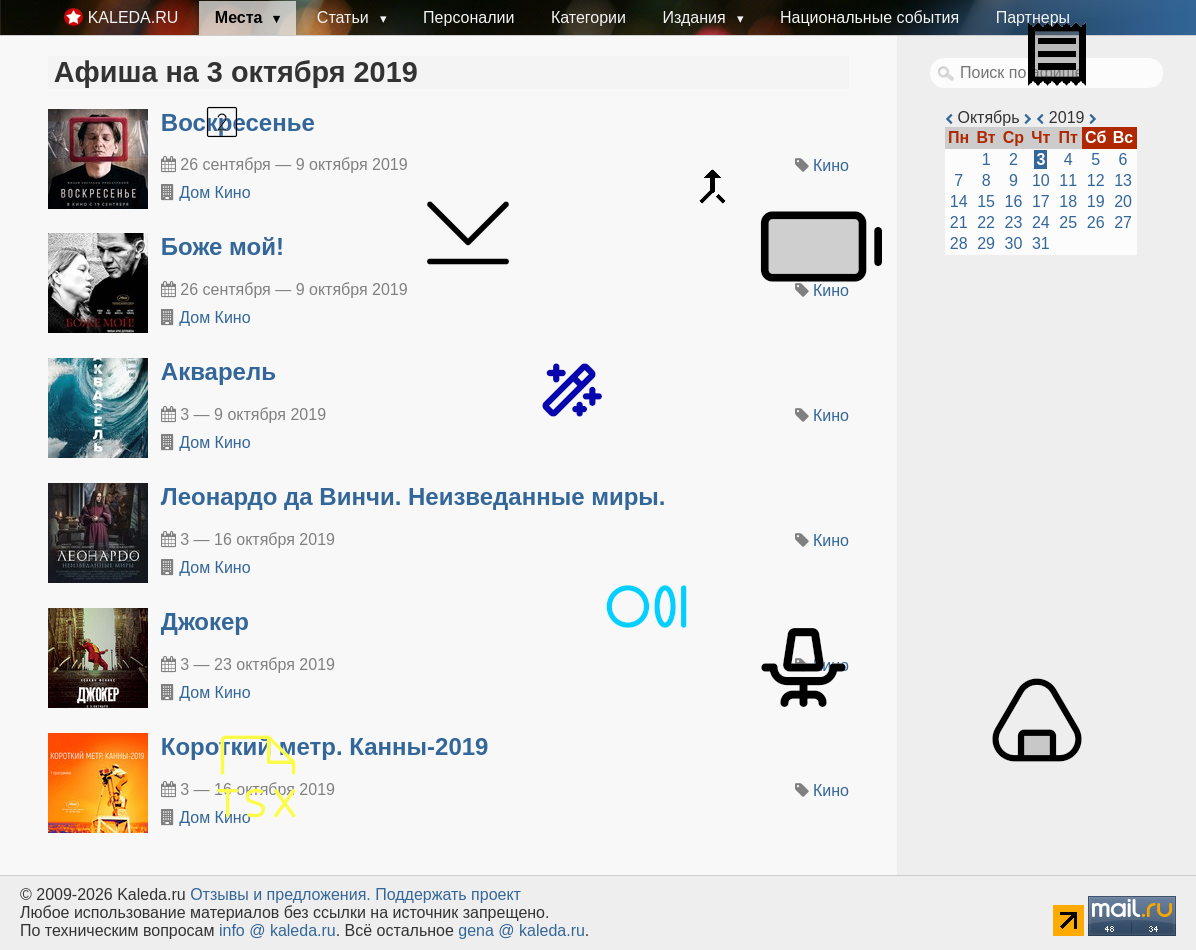  I want to click on indicates battery is empty or depleted, so click(819, 246).